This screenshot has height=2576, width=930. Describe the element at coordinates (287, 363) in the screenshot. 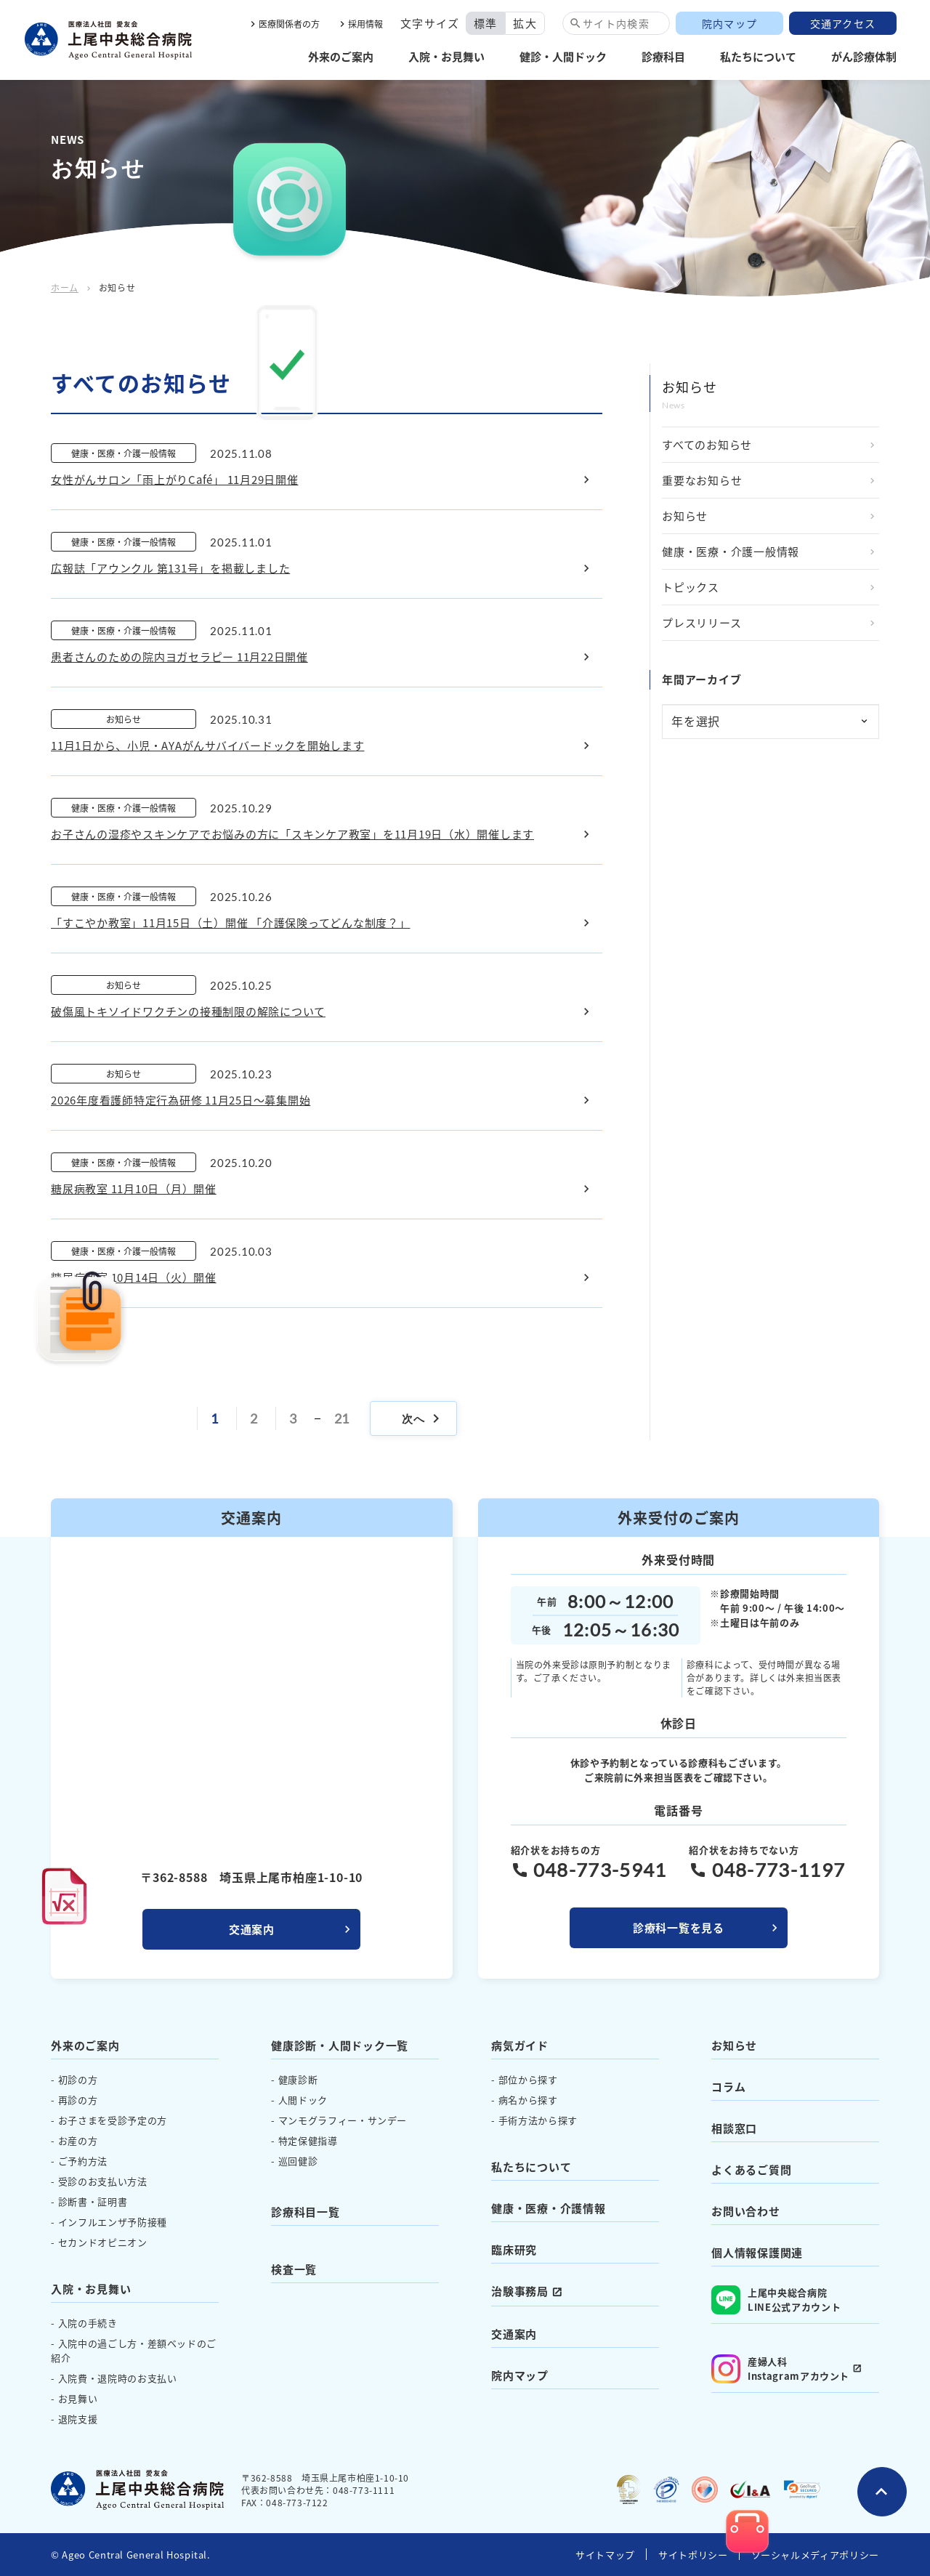

I see `smartphone successfully connected` at that location.